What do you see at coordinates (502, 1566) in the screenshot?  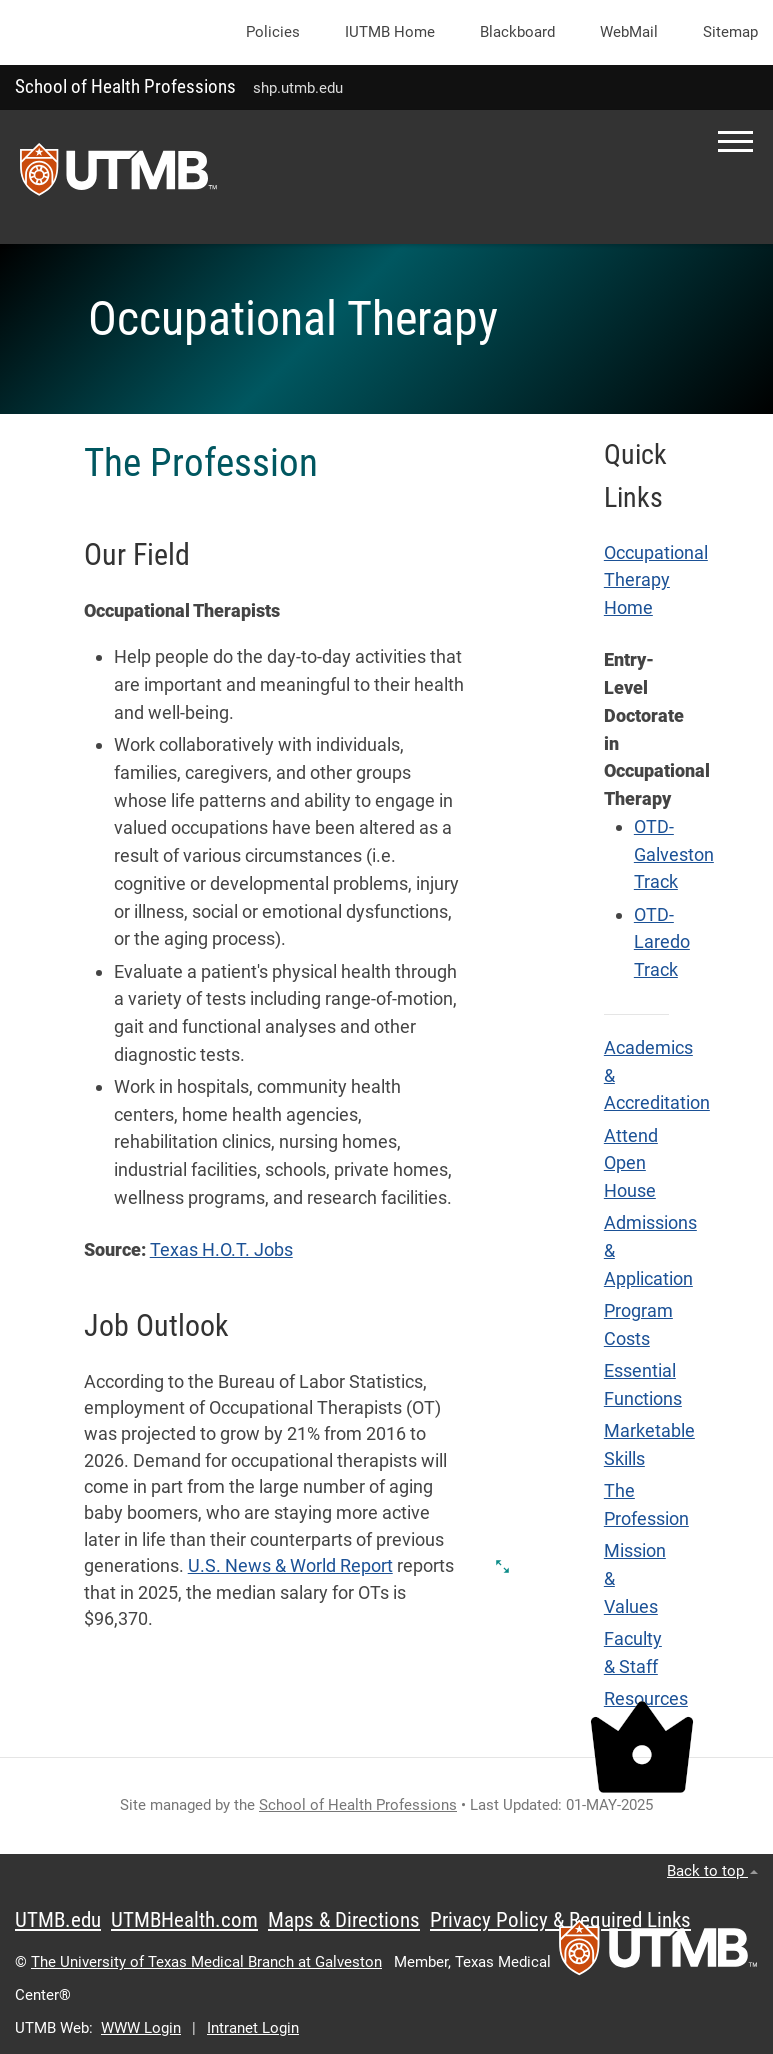 I see `expand content to fullscreen` at bounding box center [502, 1566].